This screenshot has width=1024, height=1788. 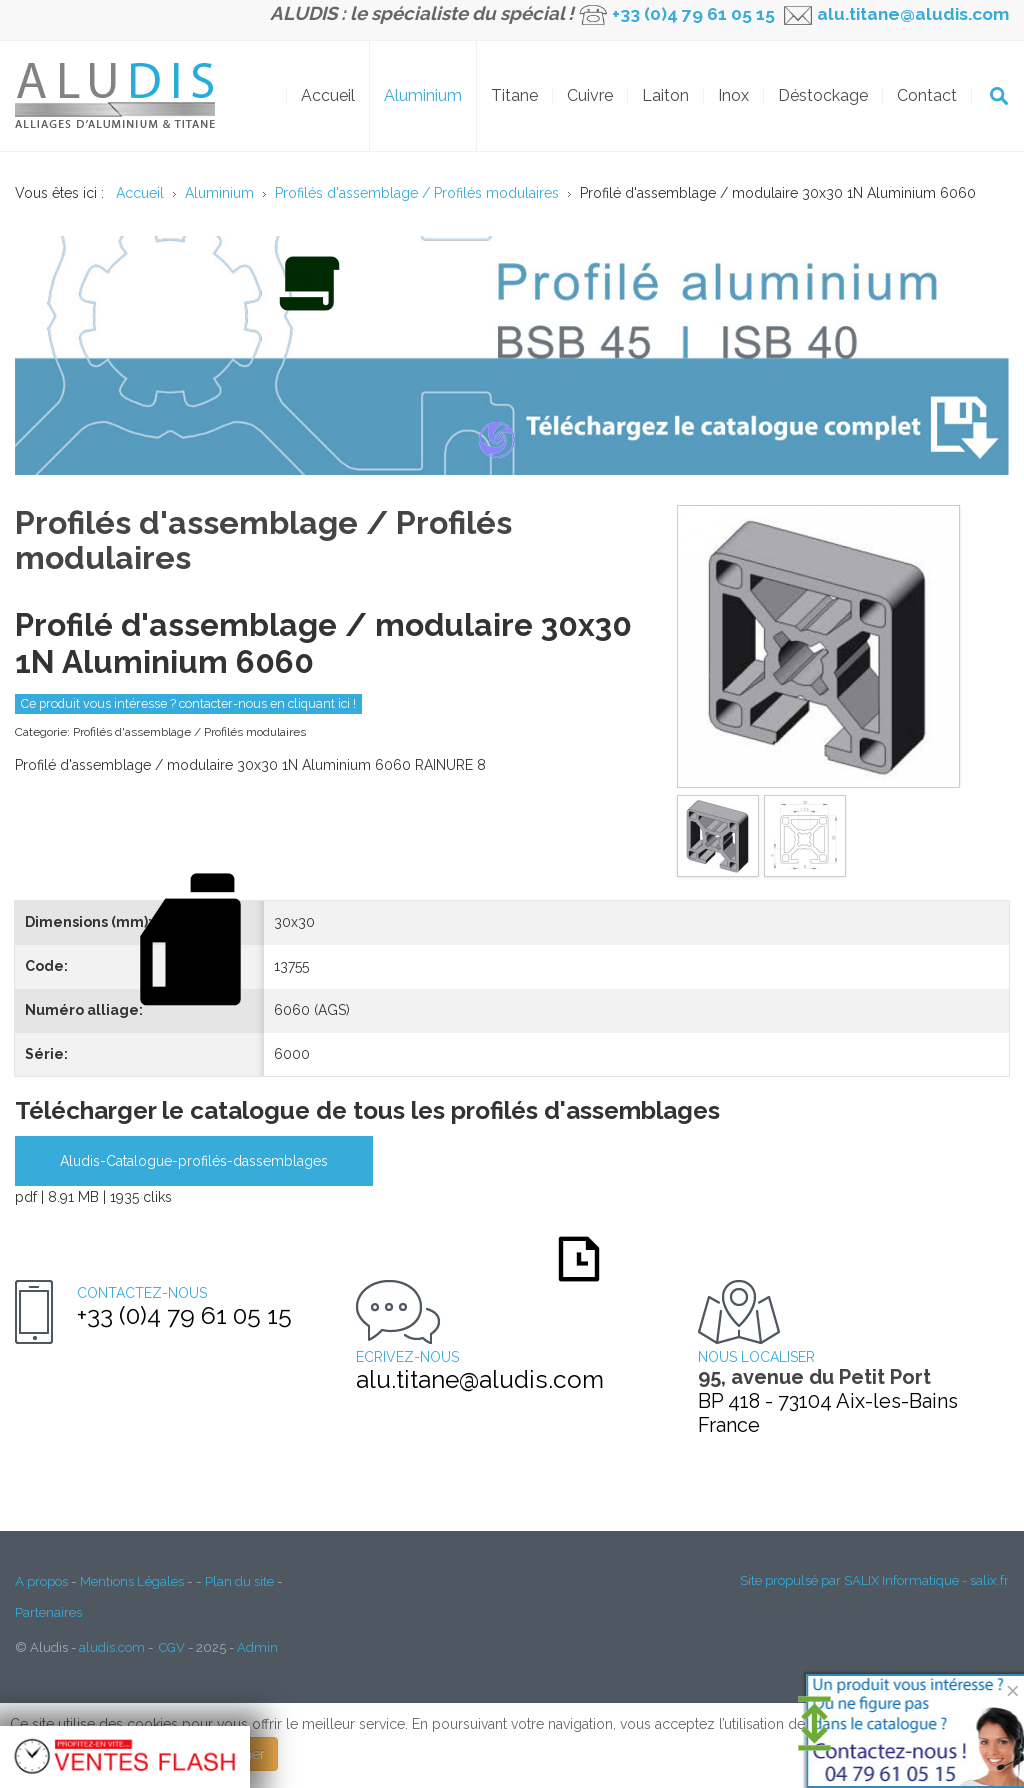 What do you see at coordinates (309, 283) in the screenshot?
I see `view document or file details` at bounding box center [309, 283].